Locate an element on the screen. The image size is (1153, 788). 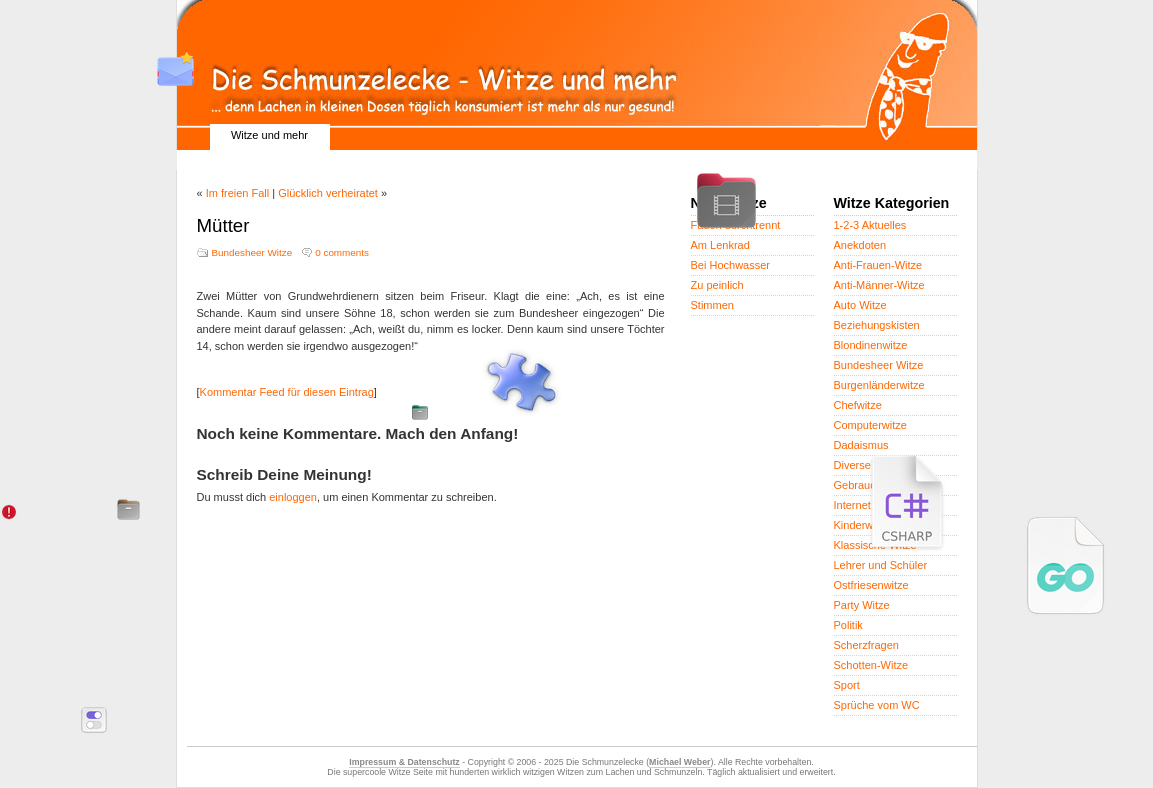
a C# source code file is located at coordinates (907, 503).